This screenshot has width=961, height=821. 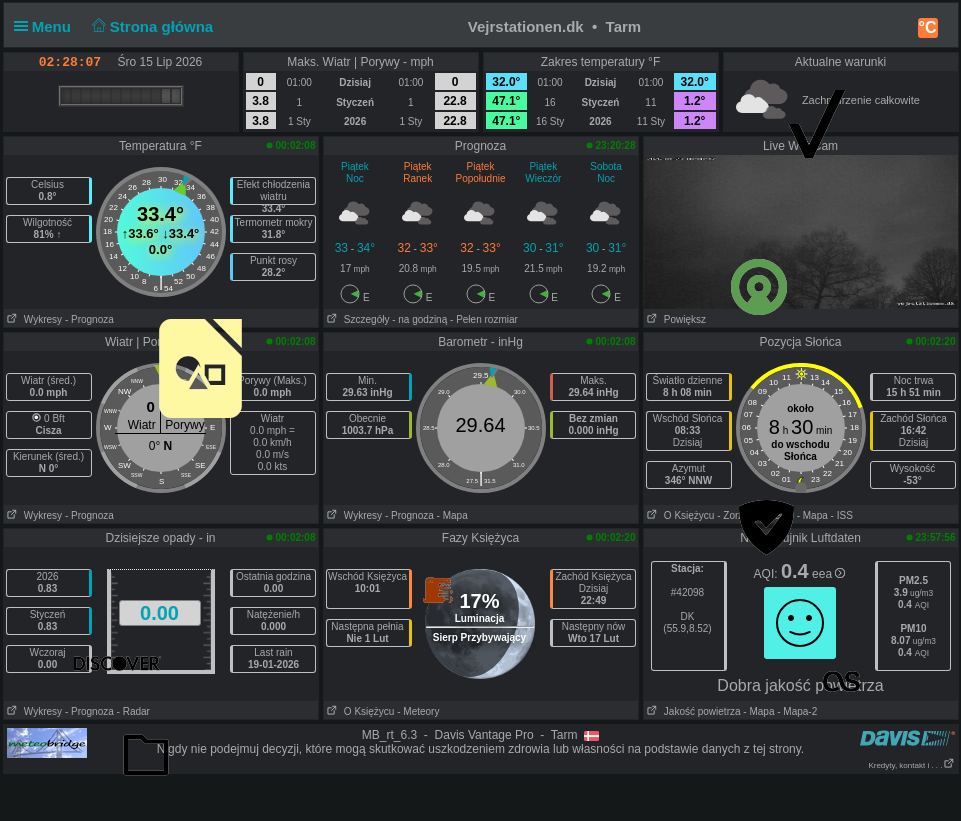 What do you see at coordinates (200, 368) in the screenshot?
I see `open LibreOffice Draw application` at bounding box center [200, 368].